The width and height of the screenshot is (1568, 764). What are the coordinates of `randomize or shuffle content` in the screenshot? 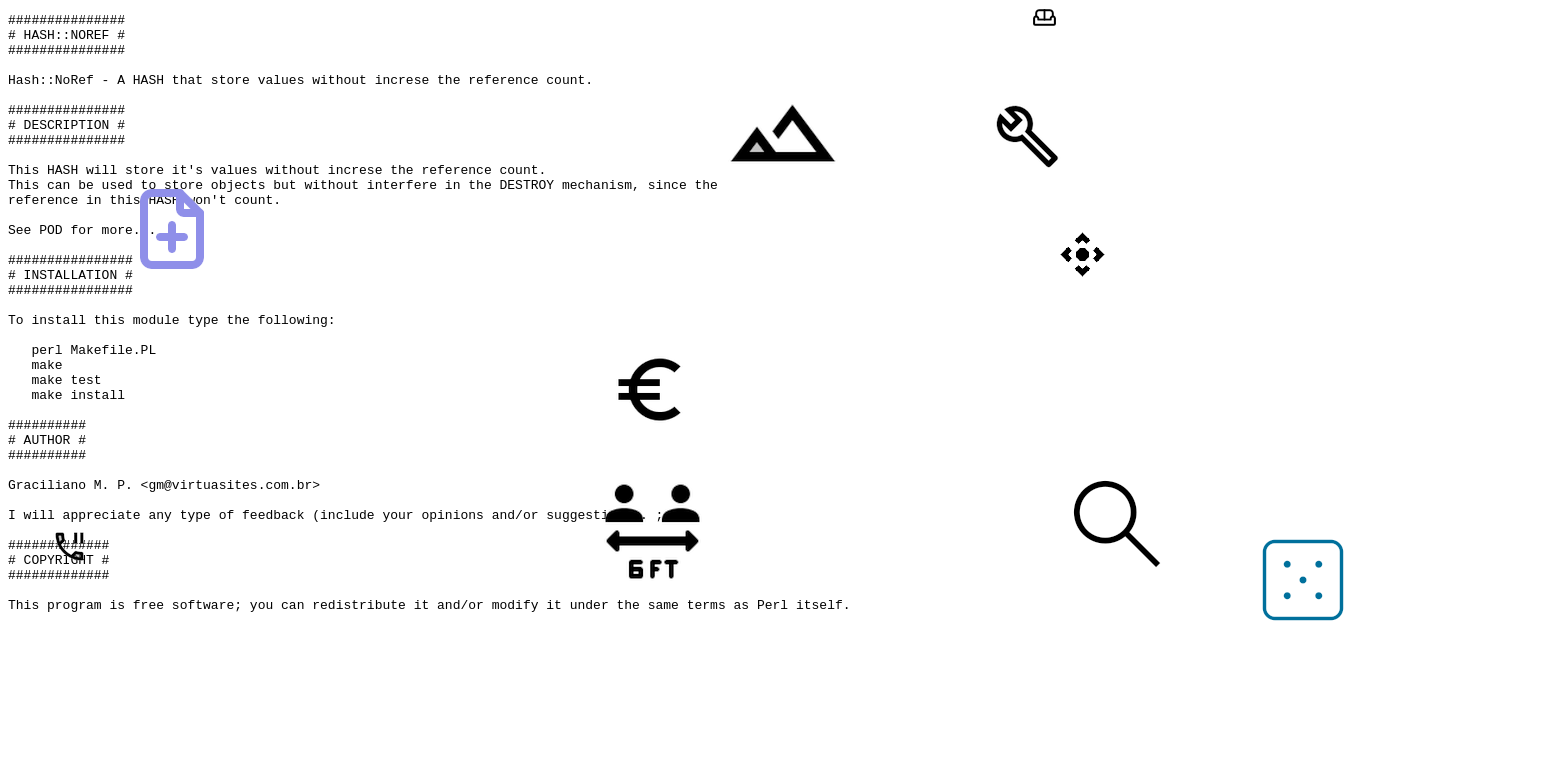 It's located at (1303, 580).